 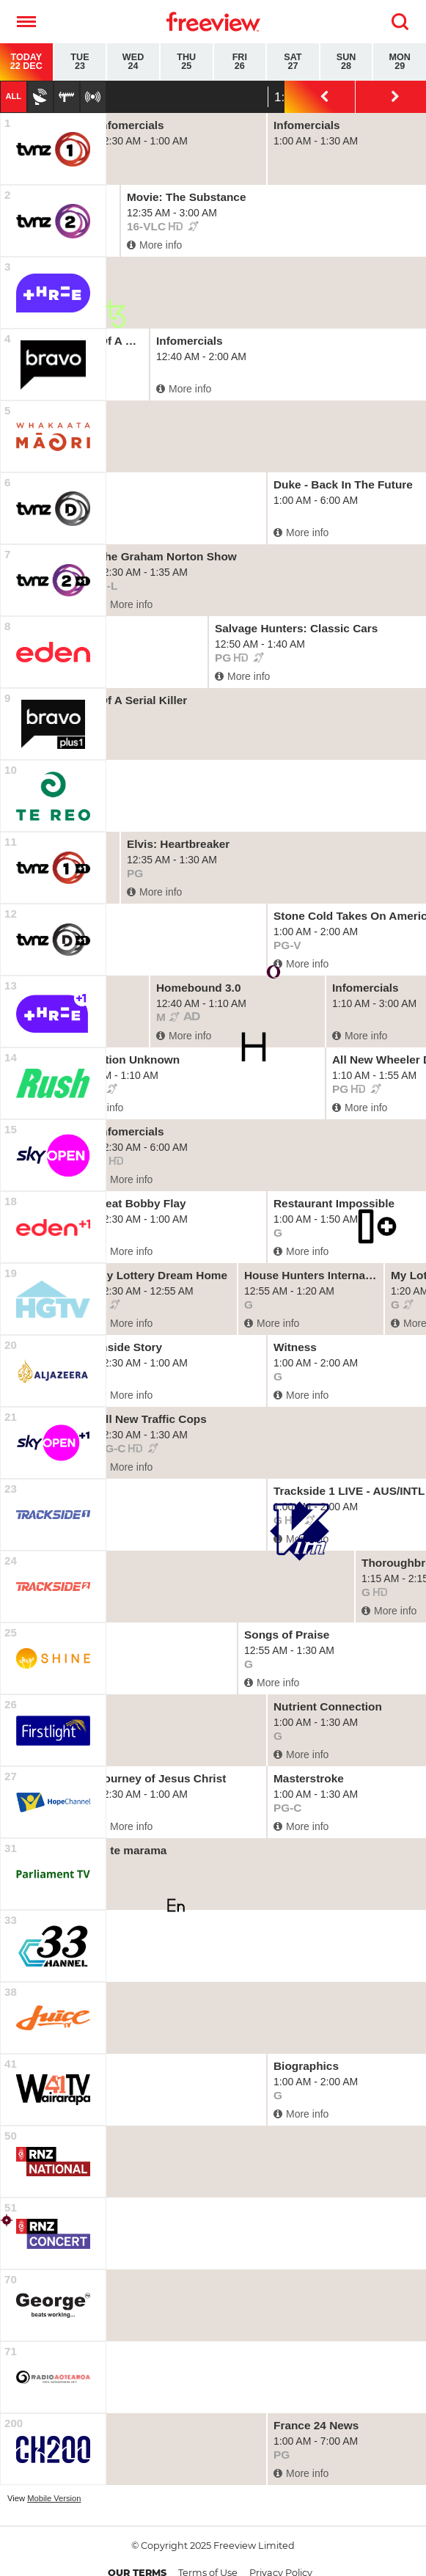 What do you see at coordinates (175, 1905) in the screenshot?
I see `switch to english language input` at bounding box center [175, 1905].